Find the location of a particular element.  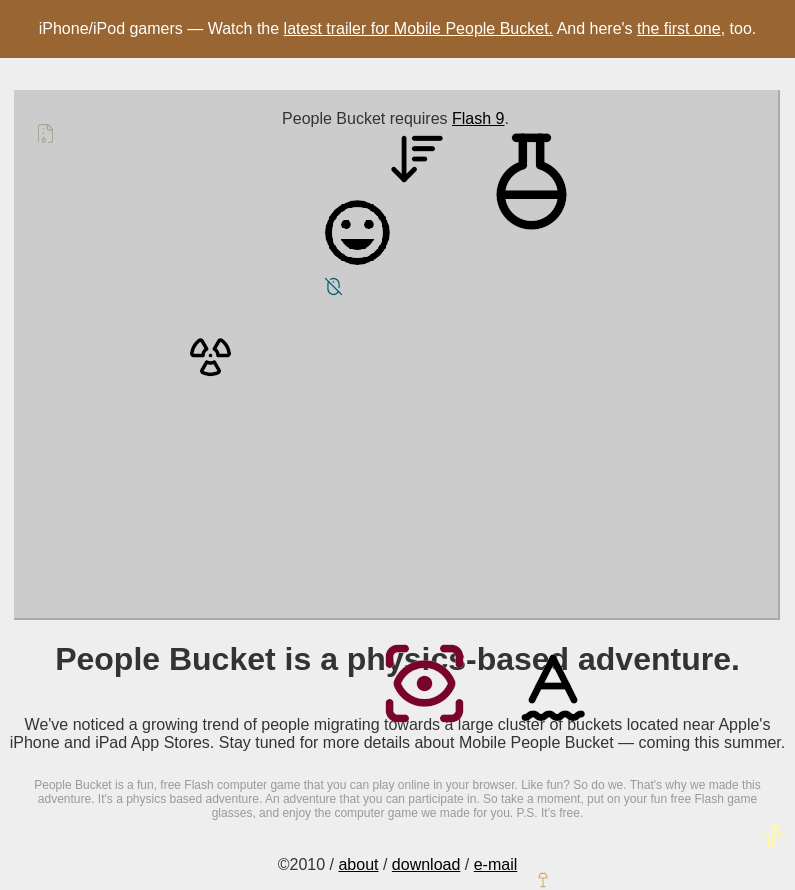

open a compressed or zipped file is located at coordinates (45, 133).